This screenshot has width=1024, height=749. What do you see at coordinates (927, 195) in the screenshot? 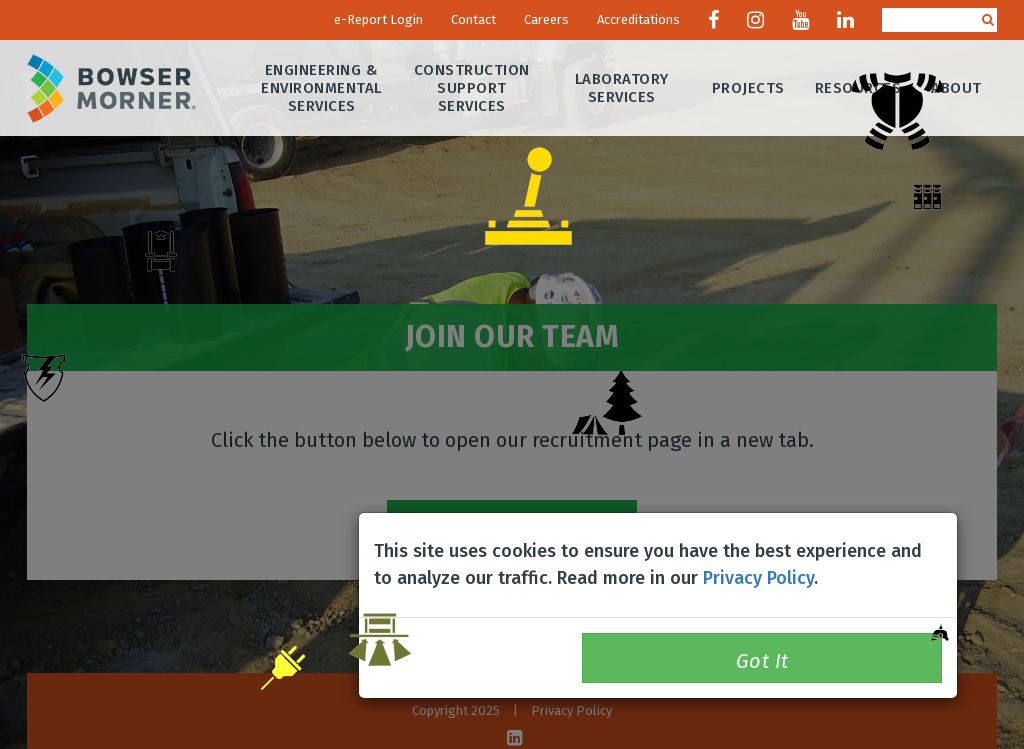
I see `access storage lockers or compartments` at bounding box center [927, 195].